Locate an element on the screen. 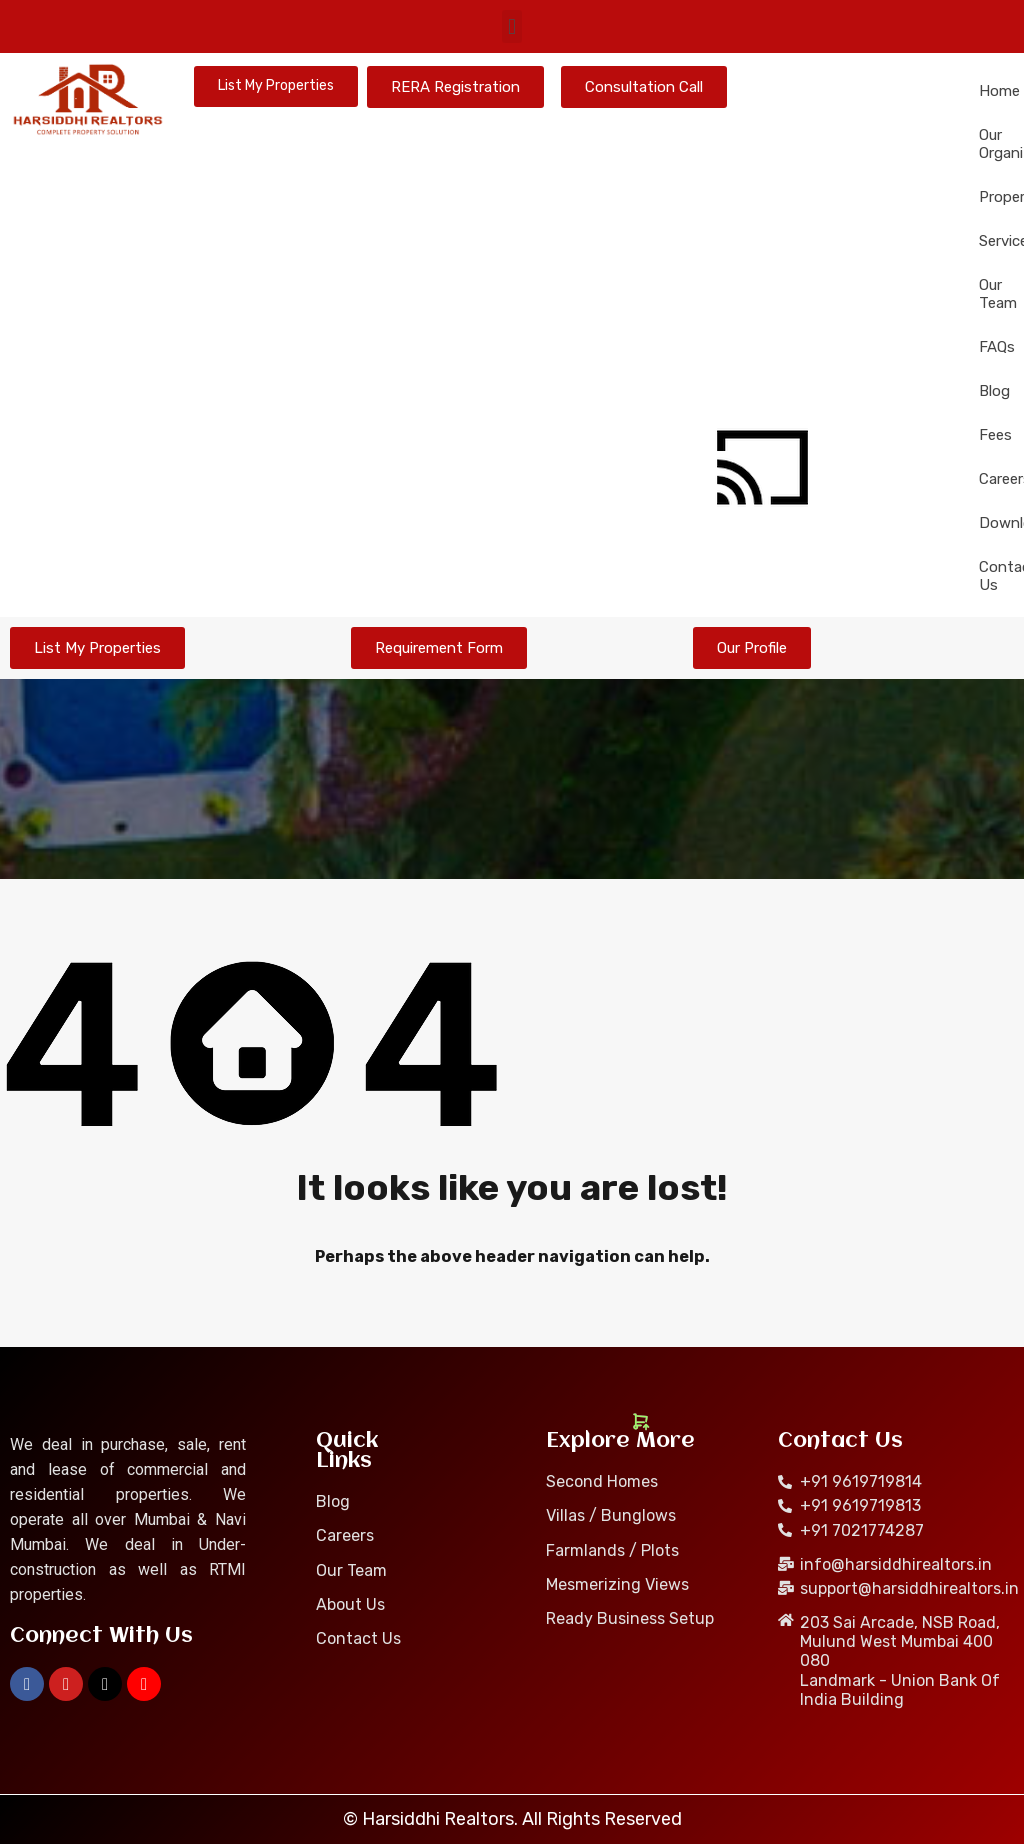 This screenshot has height=1844, width=1024. upload items to your cart is located at coordinates (640, 1421).